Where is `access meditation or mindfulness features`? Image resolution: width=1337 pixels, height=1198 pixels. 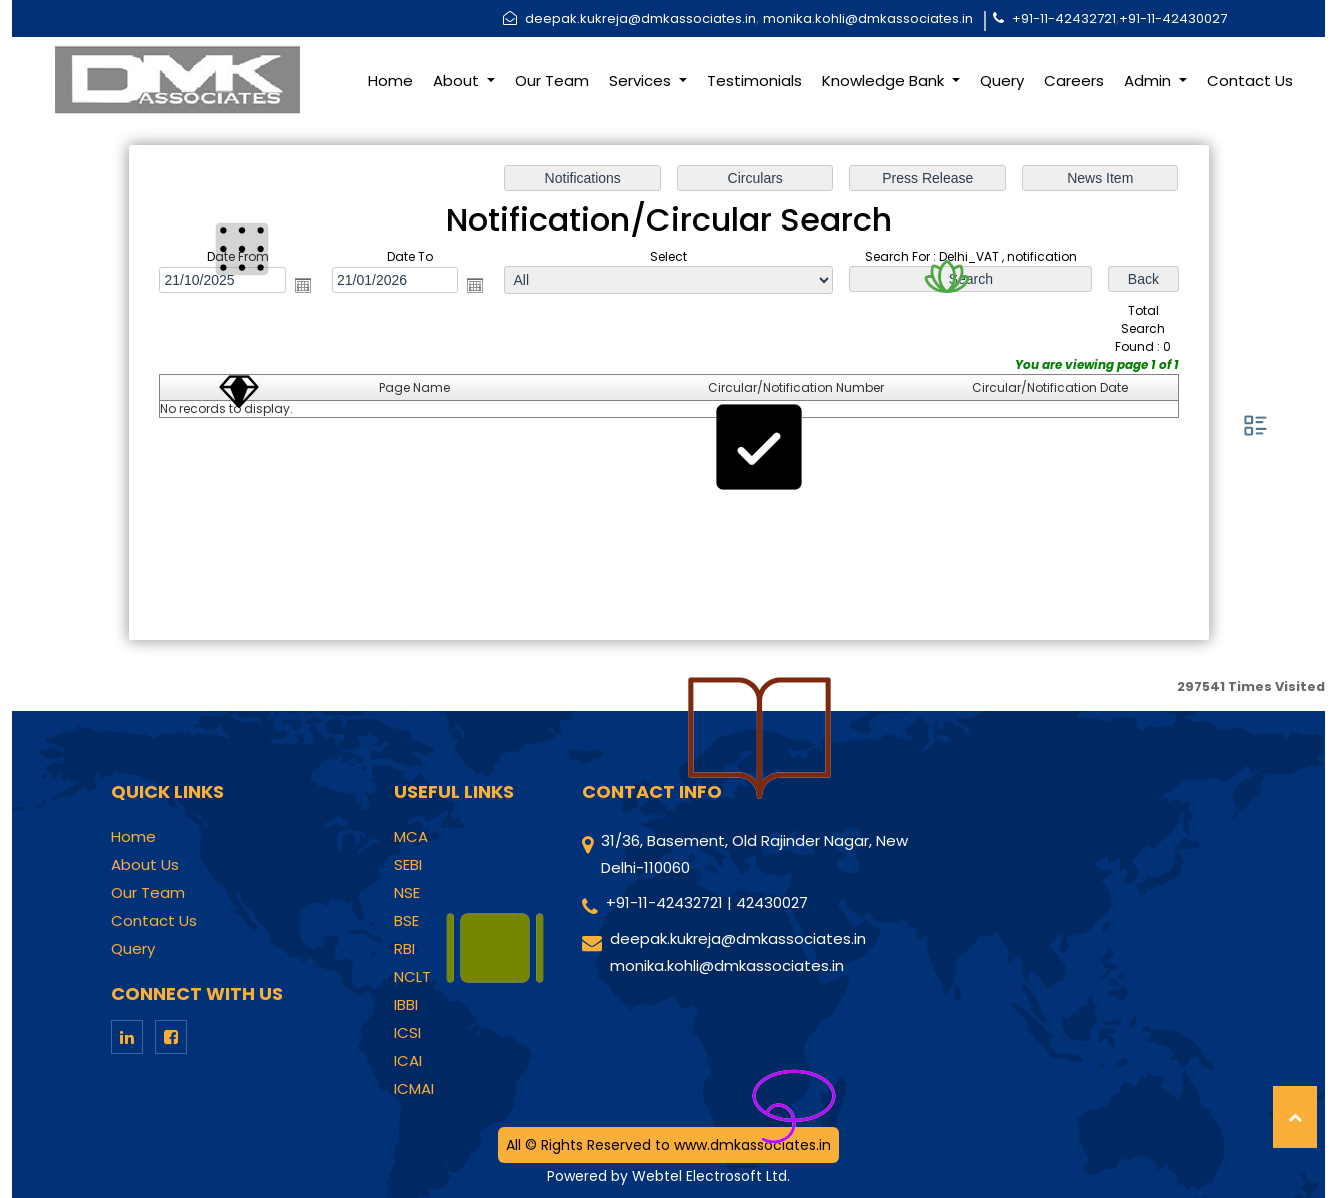 access meditation or mindfulness features is located at coordinates (947, 278).